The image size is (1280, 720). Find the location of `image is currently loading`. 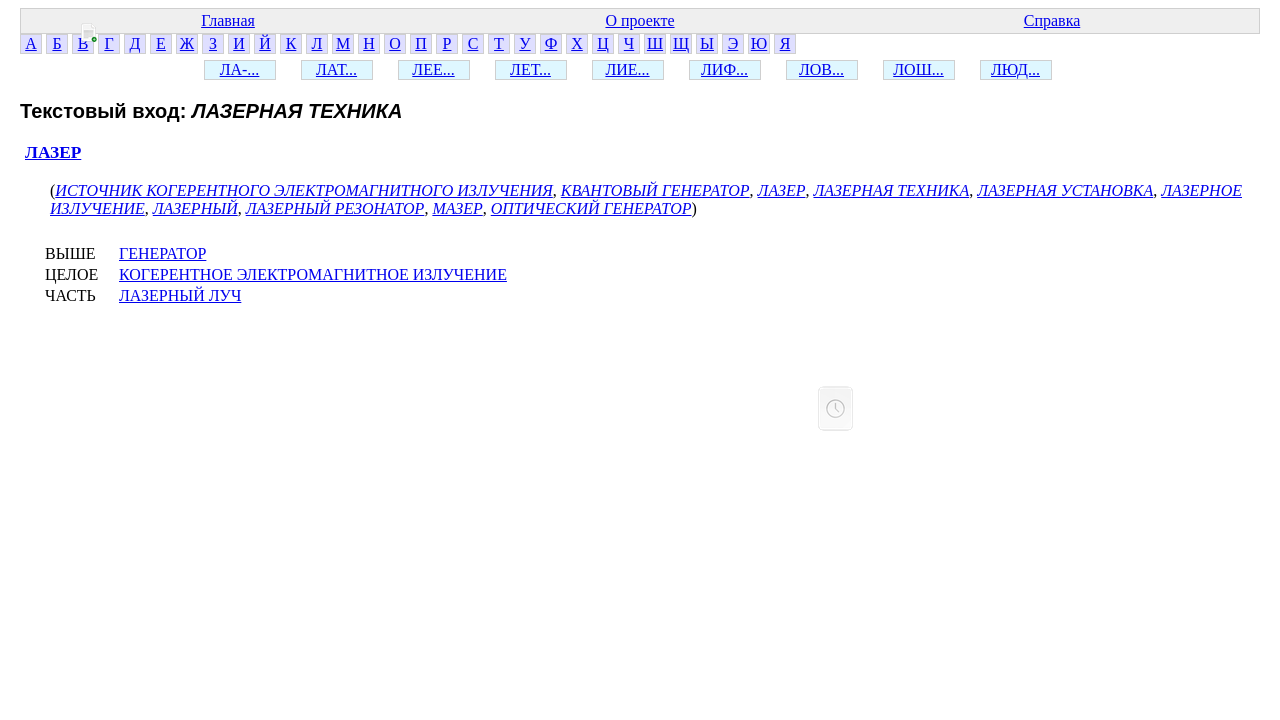

image is currently loading is located at coordinates (835, 408).